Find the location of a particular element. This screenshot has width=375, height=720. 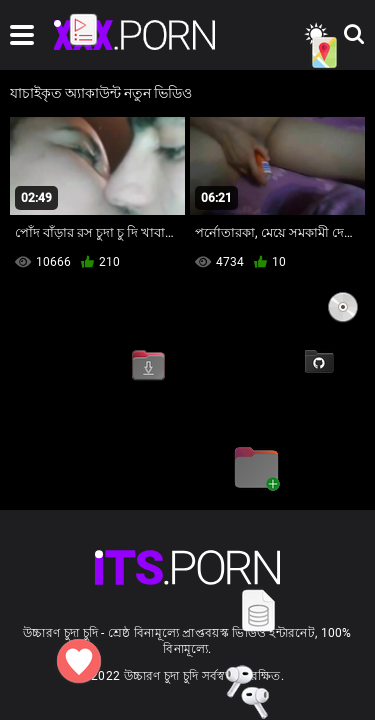

open a GPX file containing GPS route data is located at coordinates (324, 52).